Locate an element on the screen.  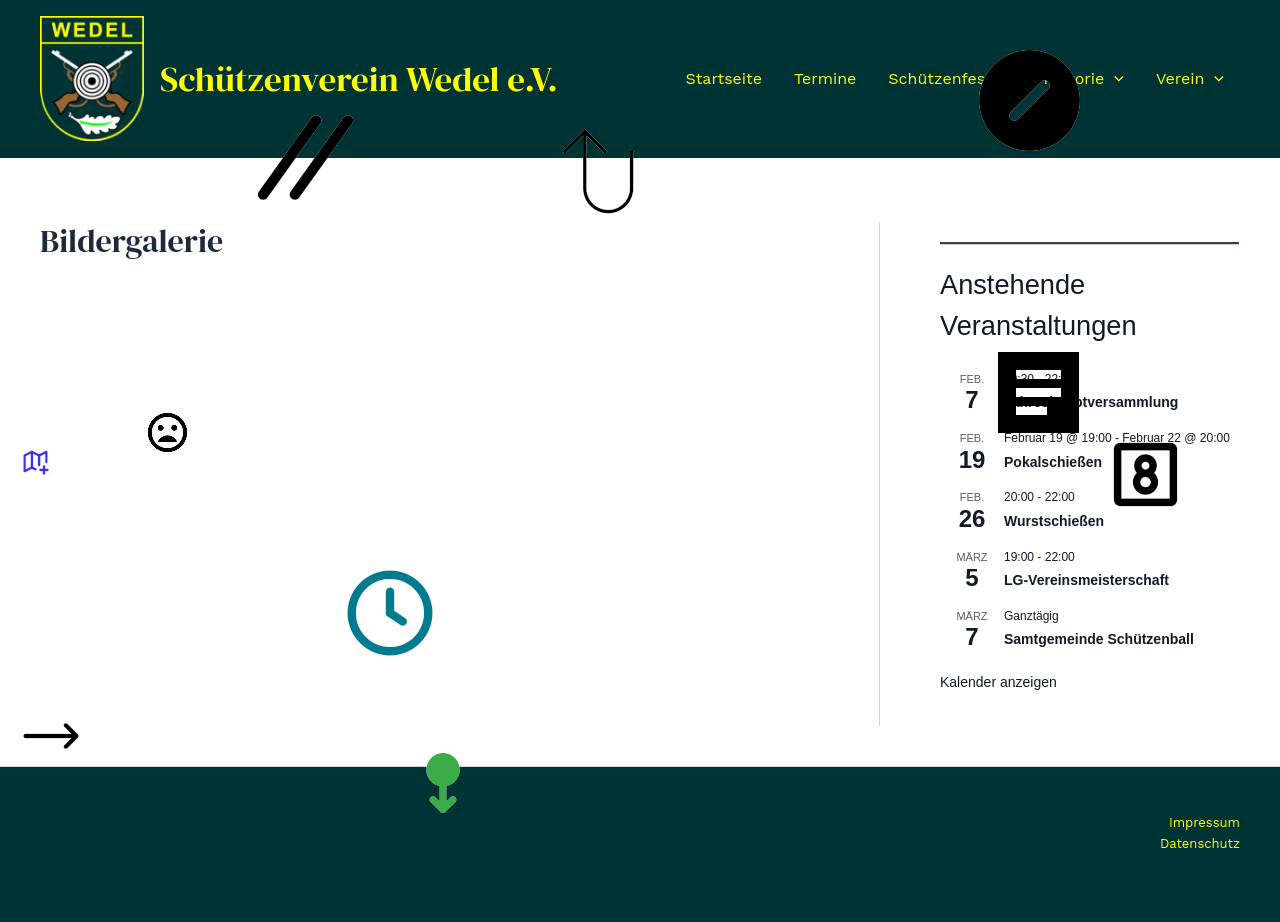
proceed to the next step is located at coordinates (51, 736).